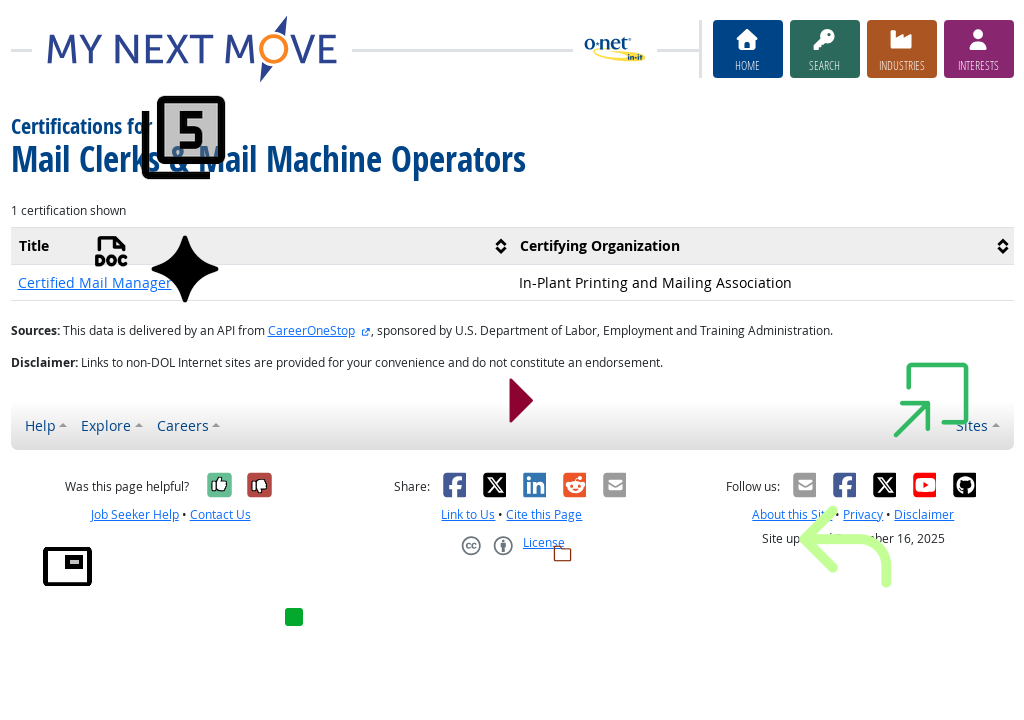 This screenshot has width=1024, height=720. I want to click on open folder or directory, so click(562, 553).